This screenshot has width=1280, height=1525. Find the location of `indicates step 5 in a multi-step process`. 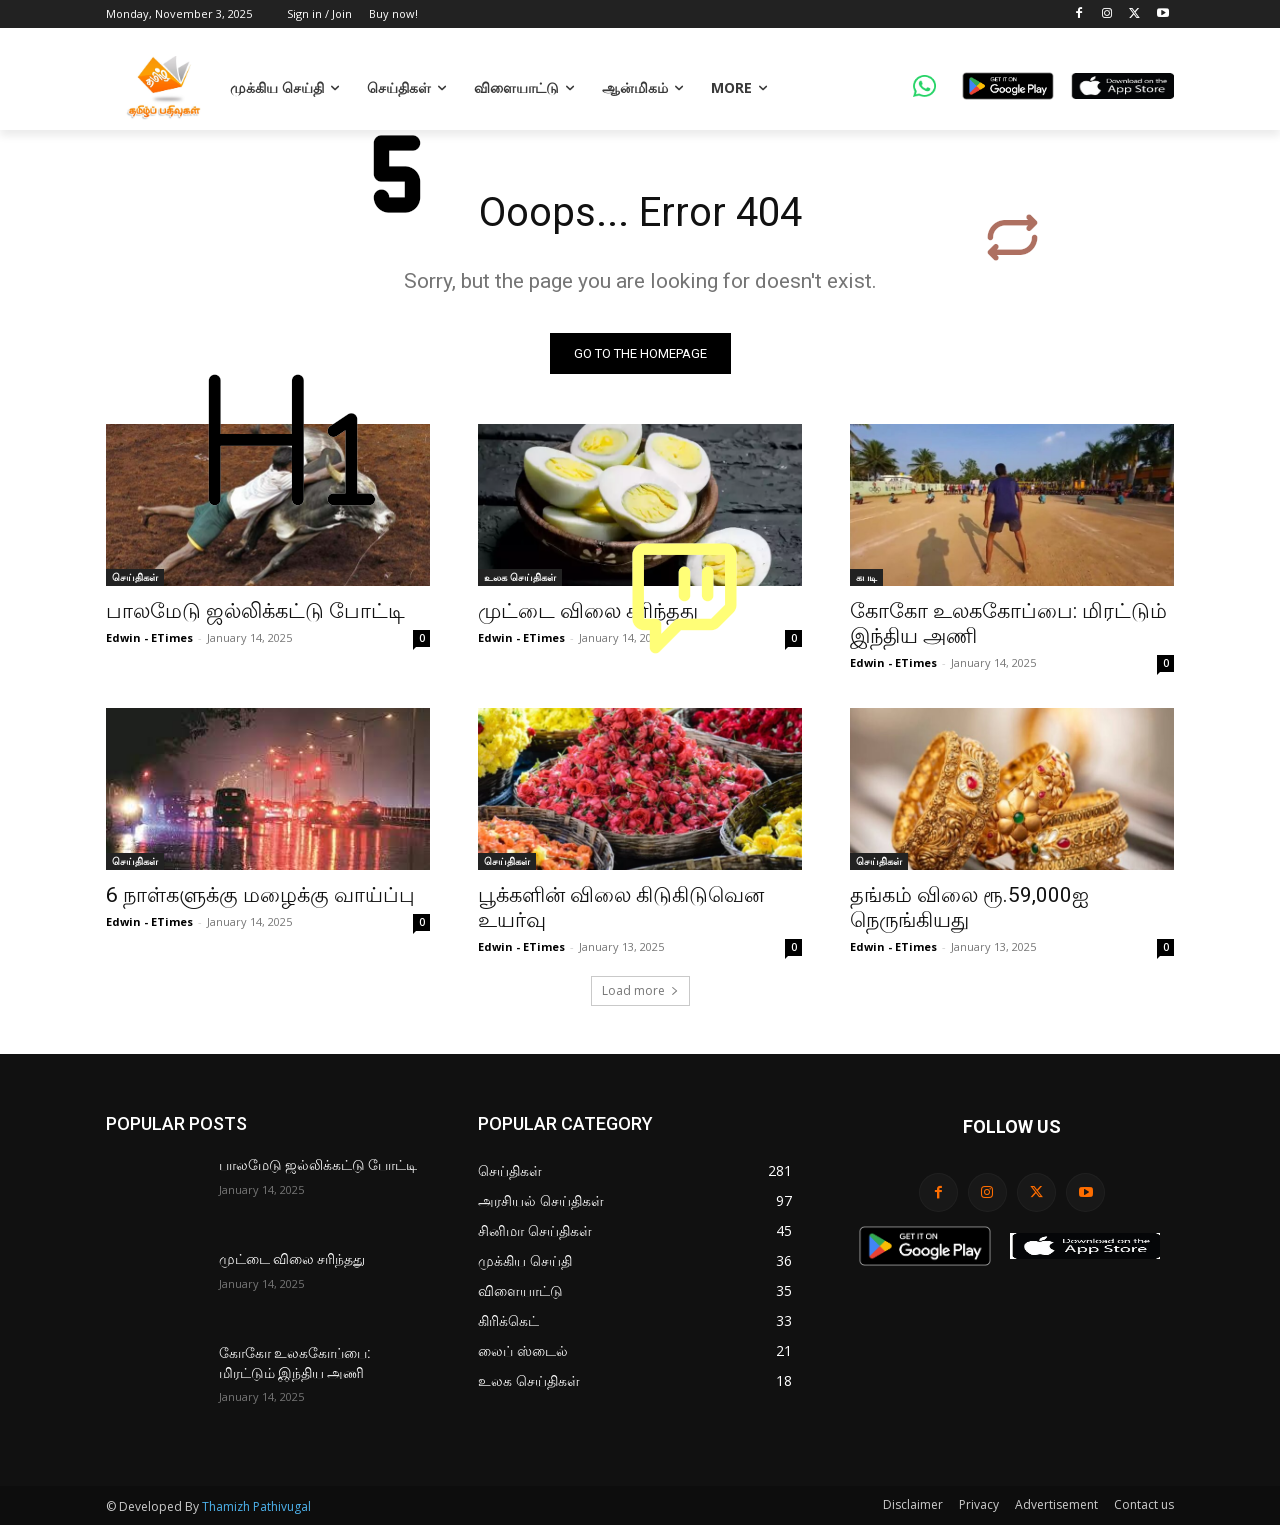

indicates step 5 in a multi-step process is located at coordinates (397, 174).